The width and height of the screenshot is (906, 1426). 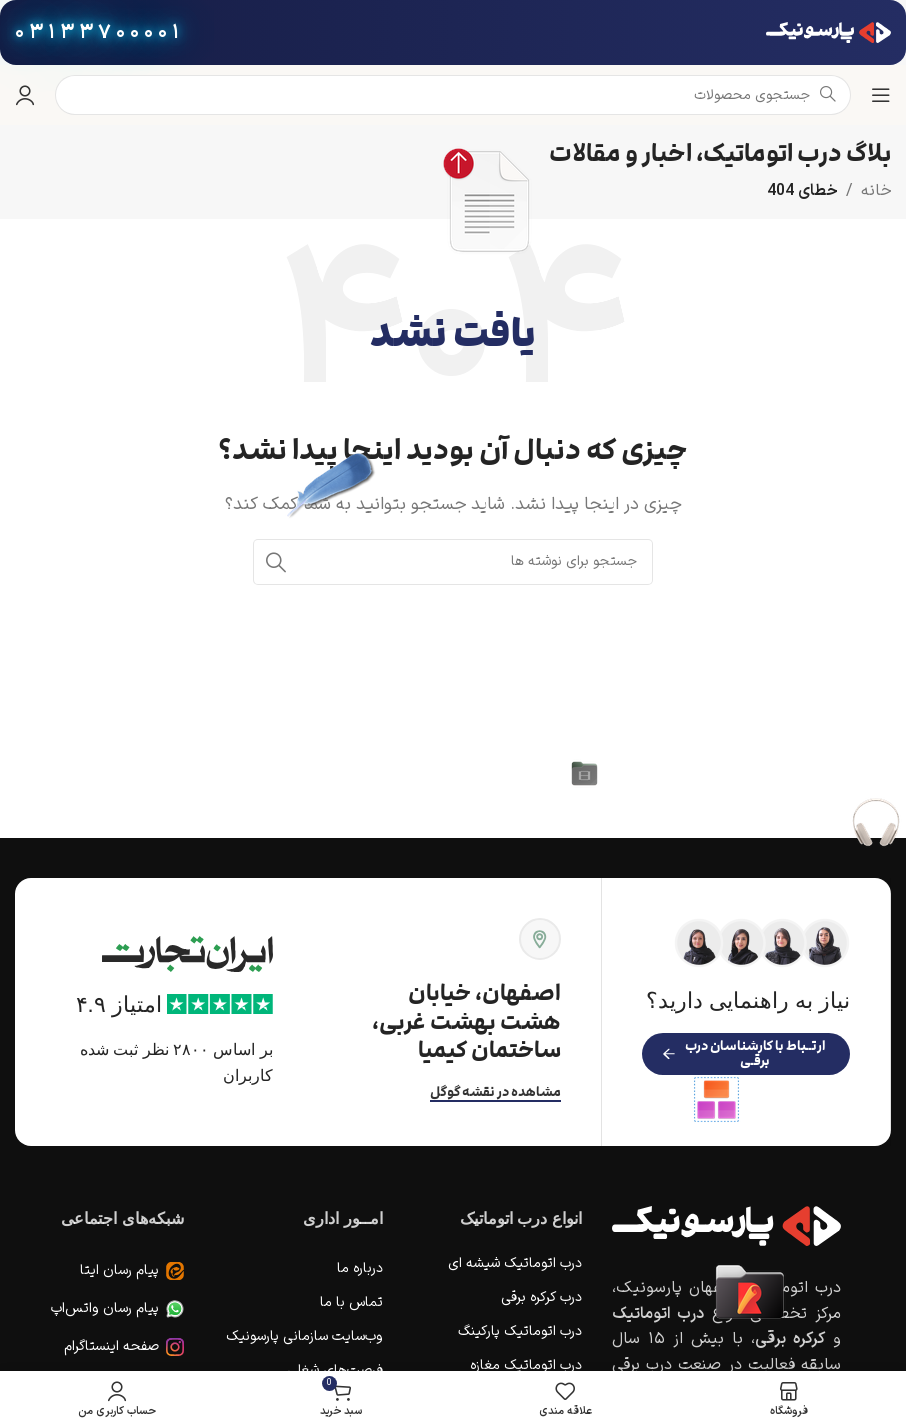 What do you see at coordinates (331, 484) in the screenshot?
I see `launch the Tk GUI toolkit framework` at bounding box center [331, 484].